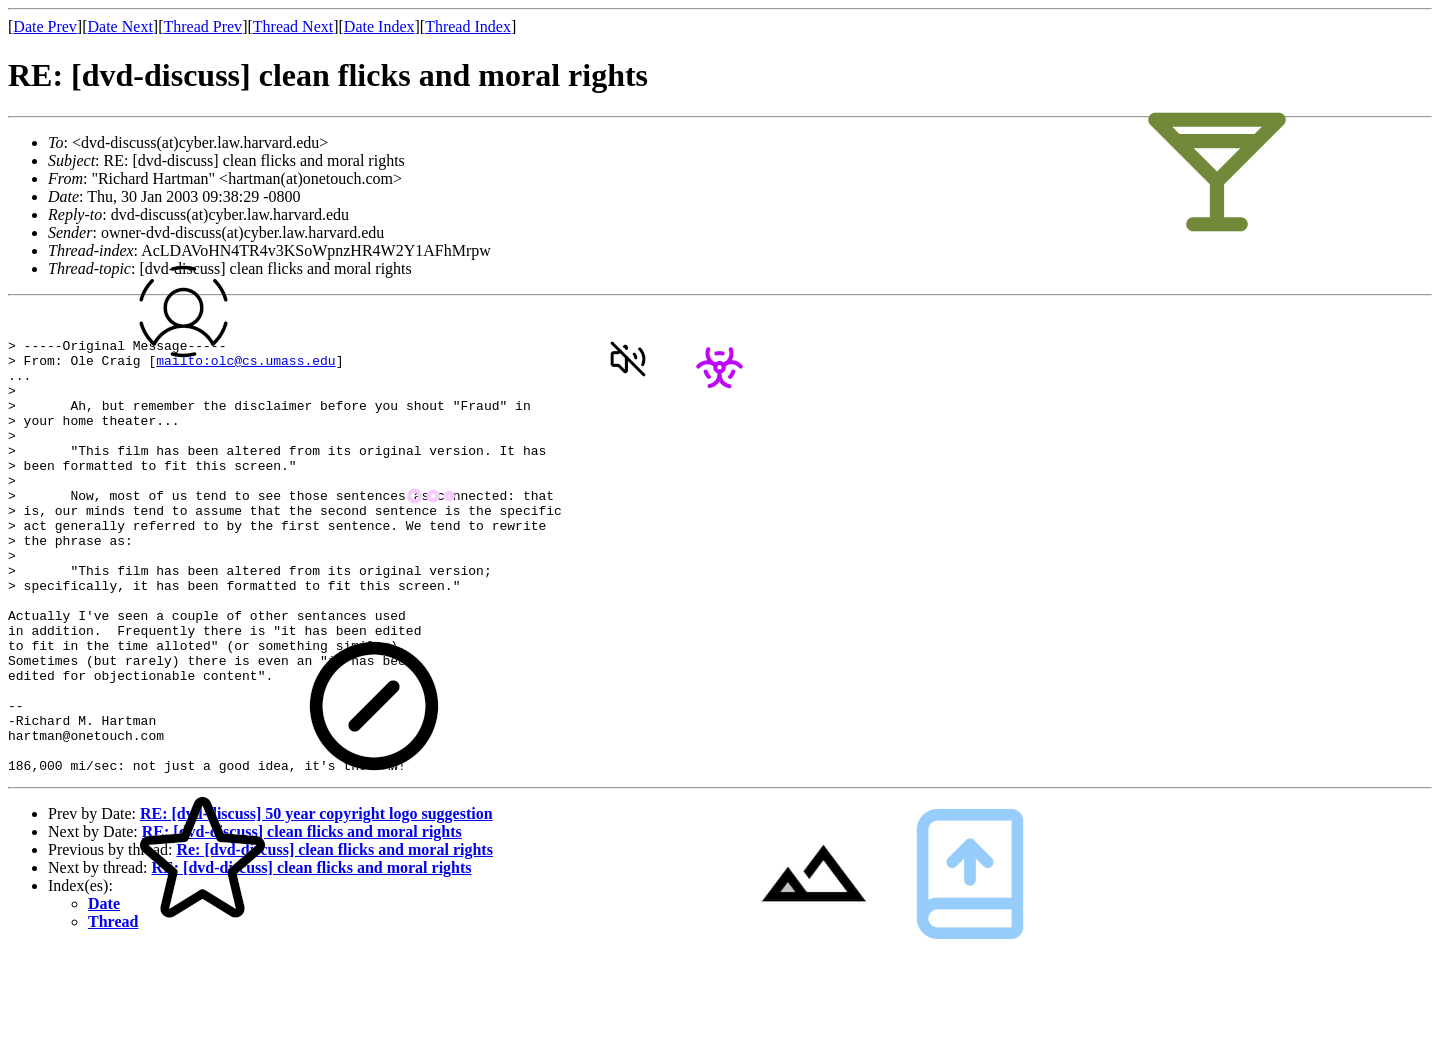 This screenshot has height=1040, width=1440. I want to click on indicates a forbidden or prohibited action, so click(374, 706).